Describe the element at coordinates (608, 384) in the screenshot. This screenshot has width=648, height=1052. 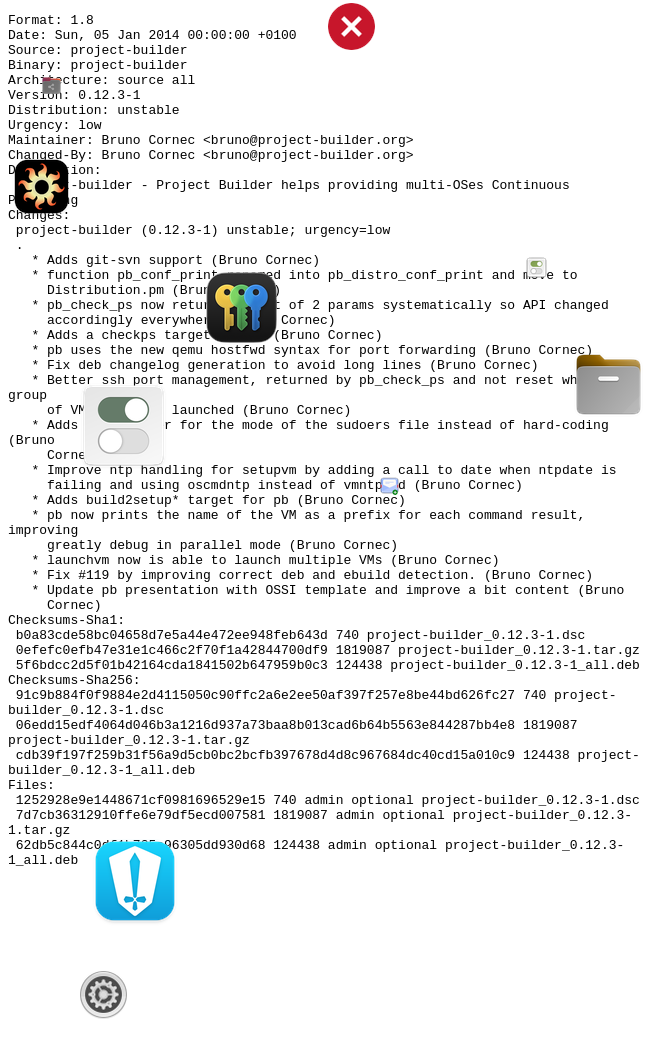
I see `open file manager application` at that location.